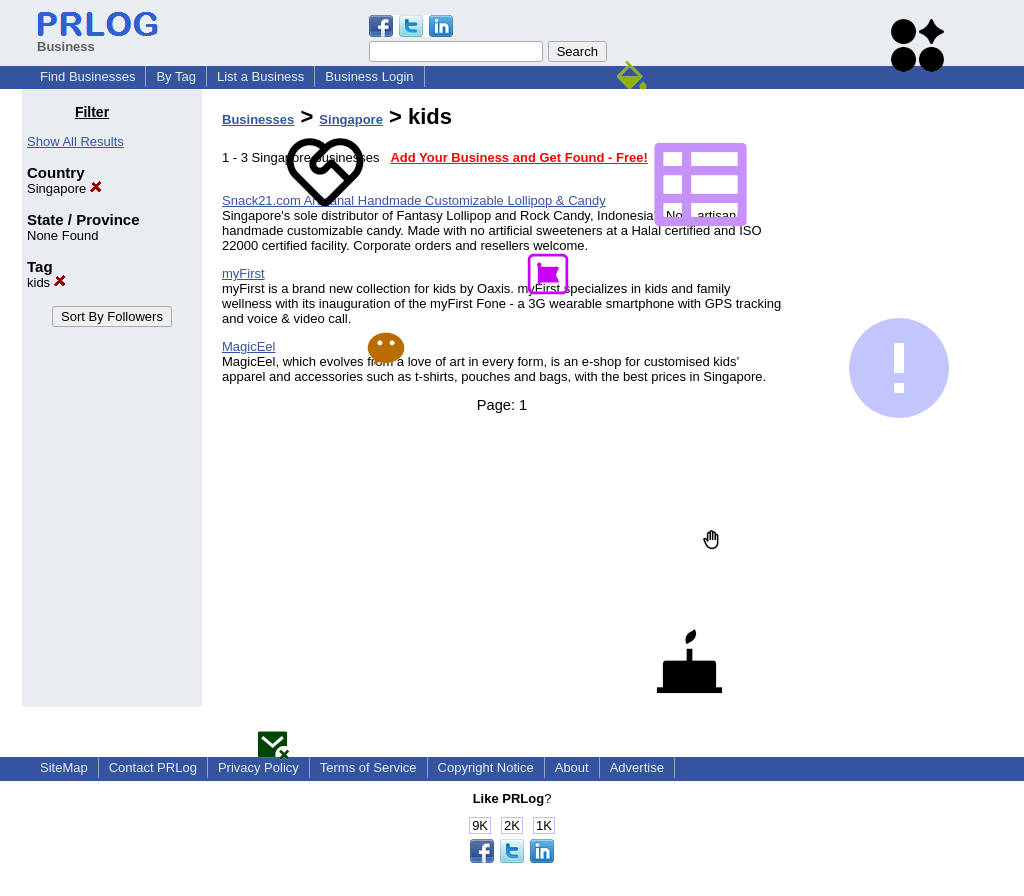 This screenshot has height=896, width=1024. What do you see at coordinates (711, 540) in the screenshot?
I see `stop or pause current action` at bounding box center [711, 540].